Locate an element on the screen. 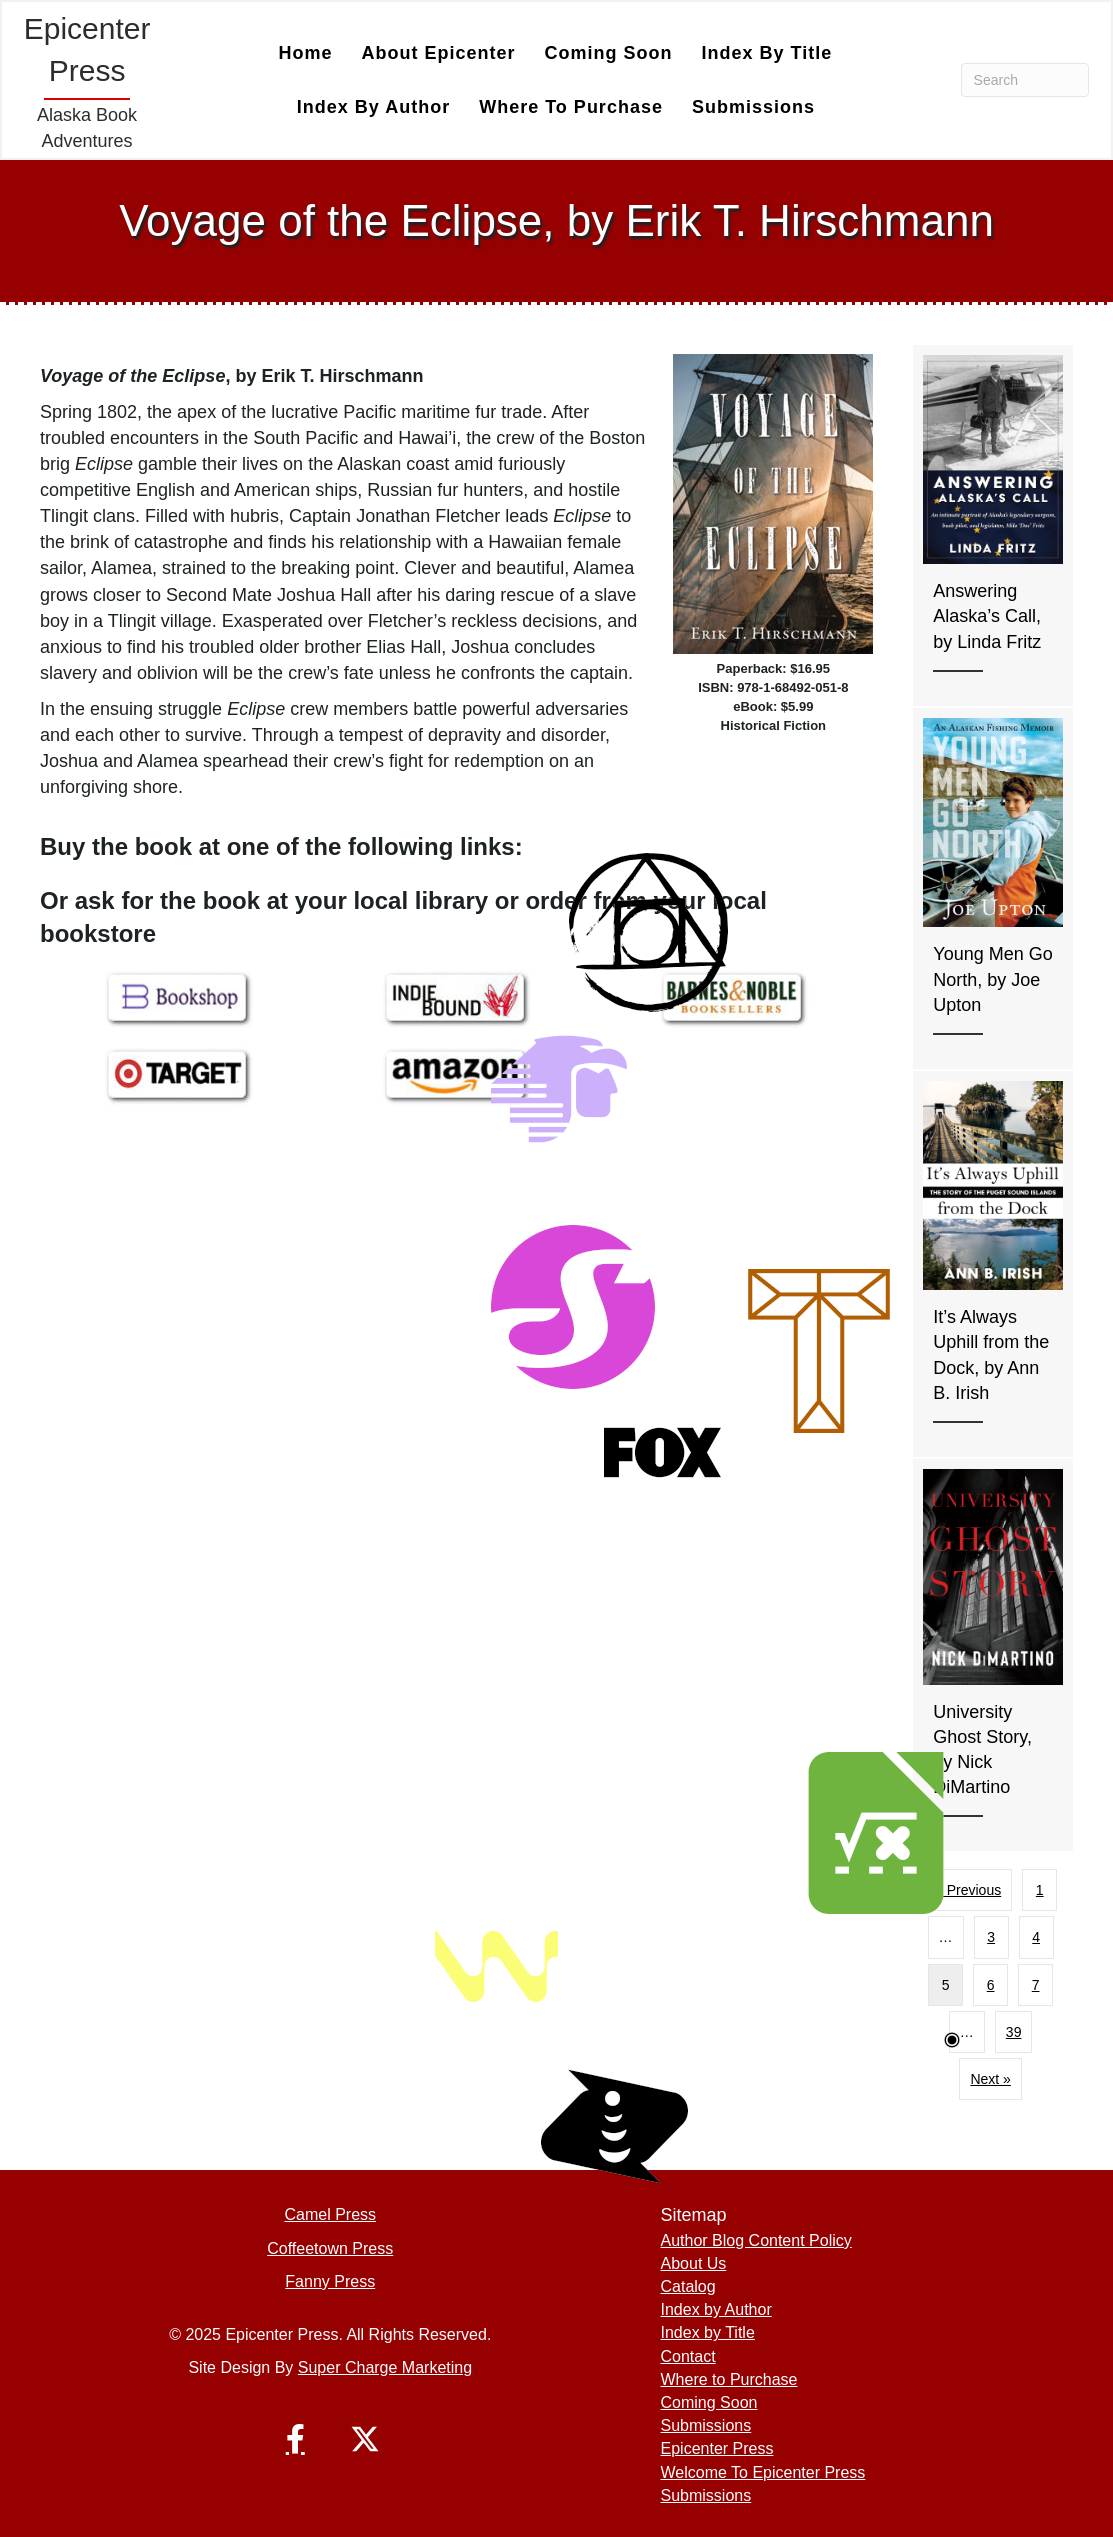 The image size is (1113, 2537). open LibreOffice Math application is located at coordinates (876, 1833).